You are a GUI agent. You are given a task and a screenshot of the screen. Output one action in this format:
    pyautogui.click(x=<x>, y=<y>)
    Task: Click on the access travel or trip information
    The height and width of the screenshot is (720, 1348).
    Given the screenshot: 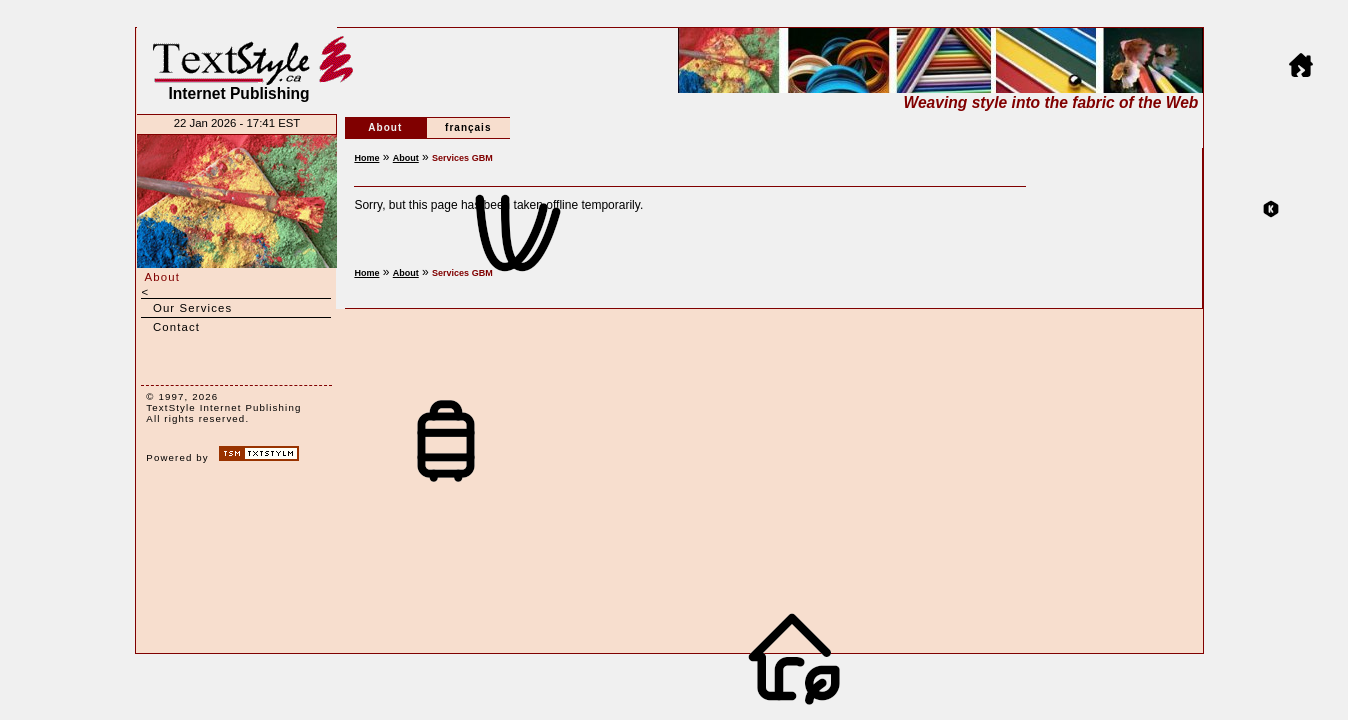 What is the action you would take?
    pyautogui.click(x=446, y=441)
    